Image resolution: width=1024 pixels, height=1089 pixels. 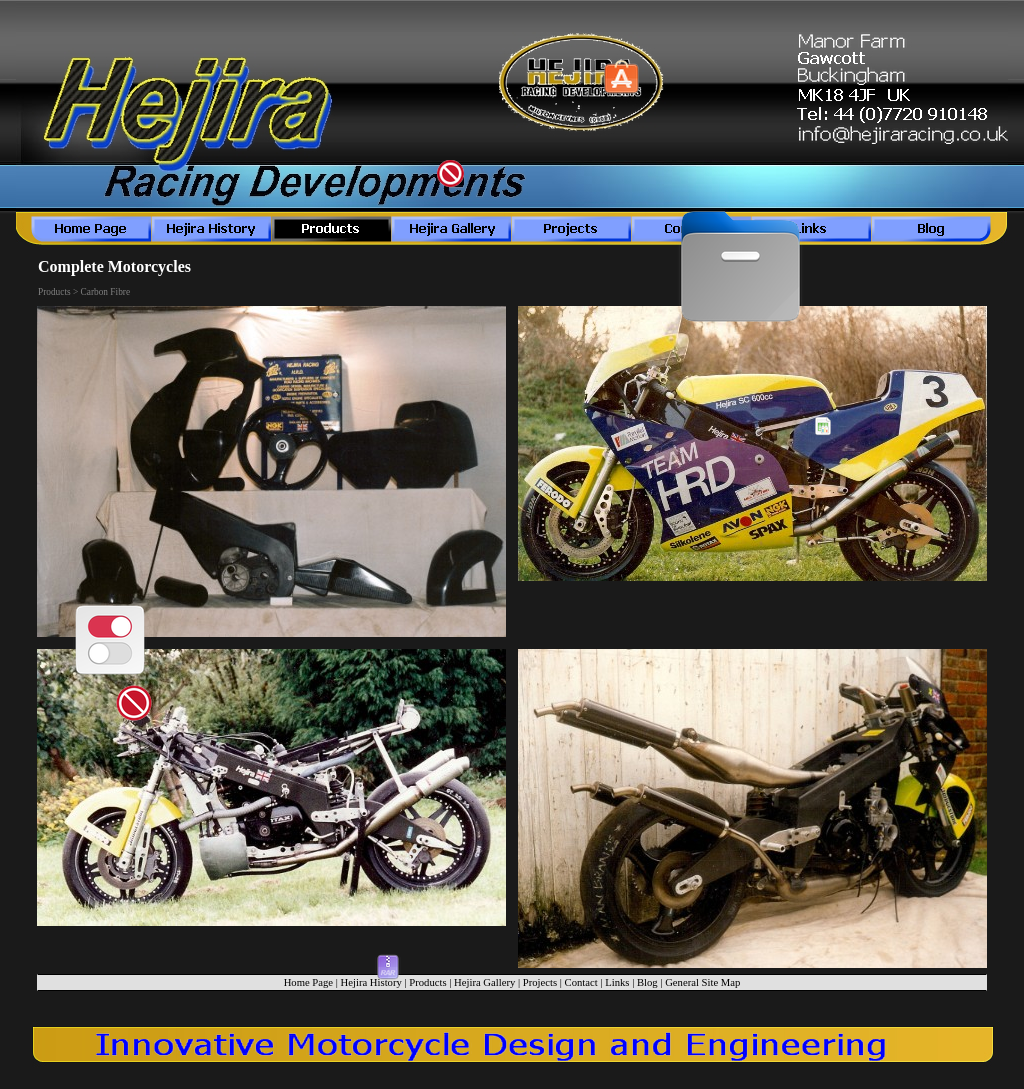 I want to click on open a spreadsheet file, so click(x=823, y=426).